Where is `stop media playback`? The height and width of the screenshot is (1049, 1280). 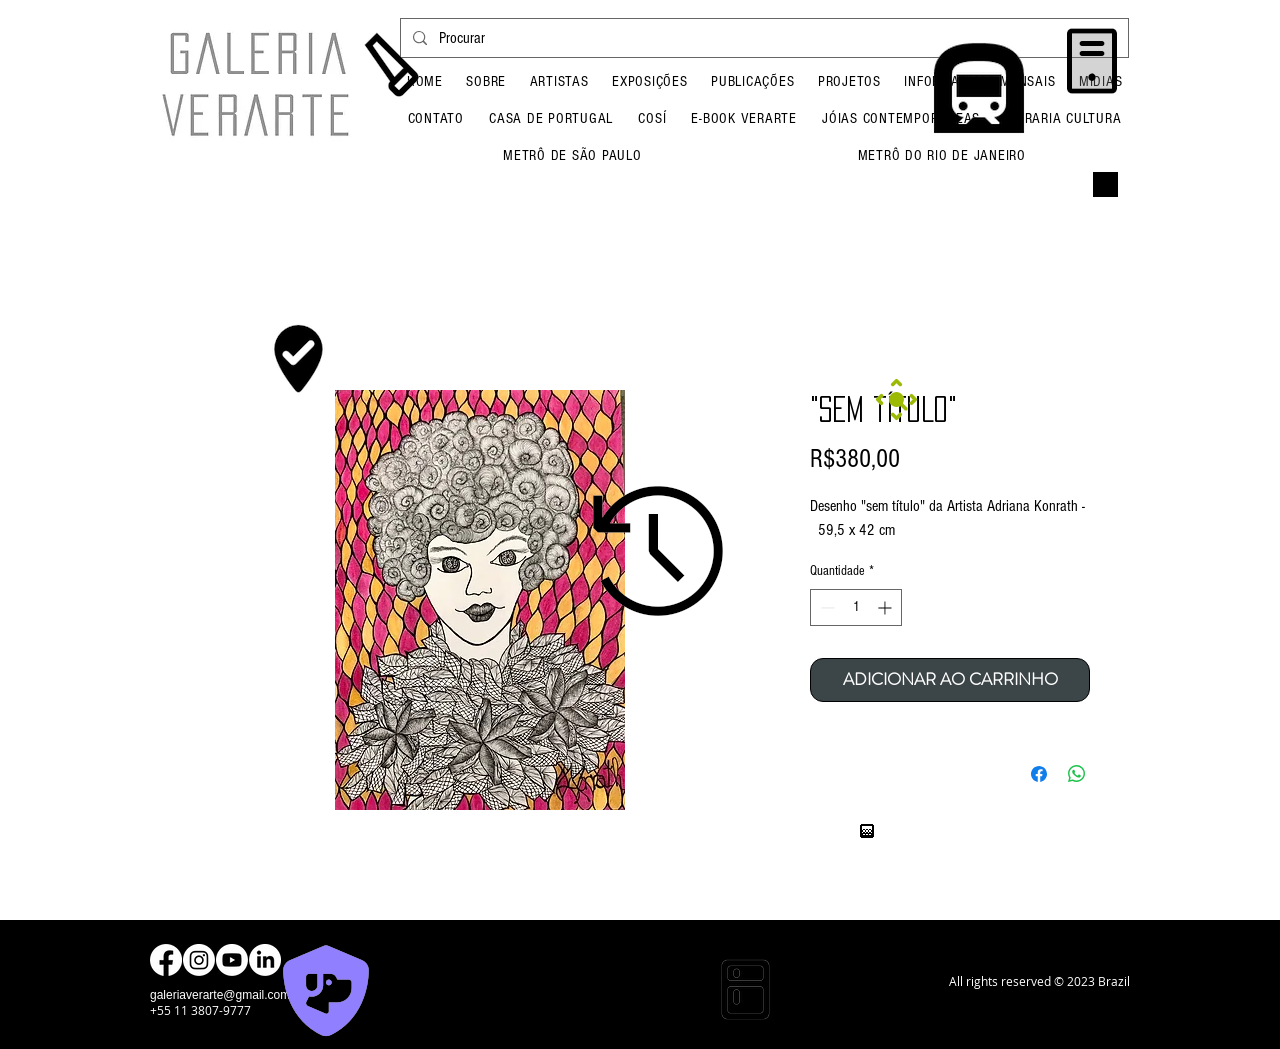
stop media playback is located at coordinates (1105, 184).